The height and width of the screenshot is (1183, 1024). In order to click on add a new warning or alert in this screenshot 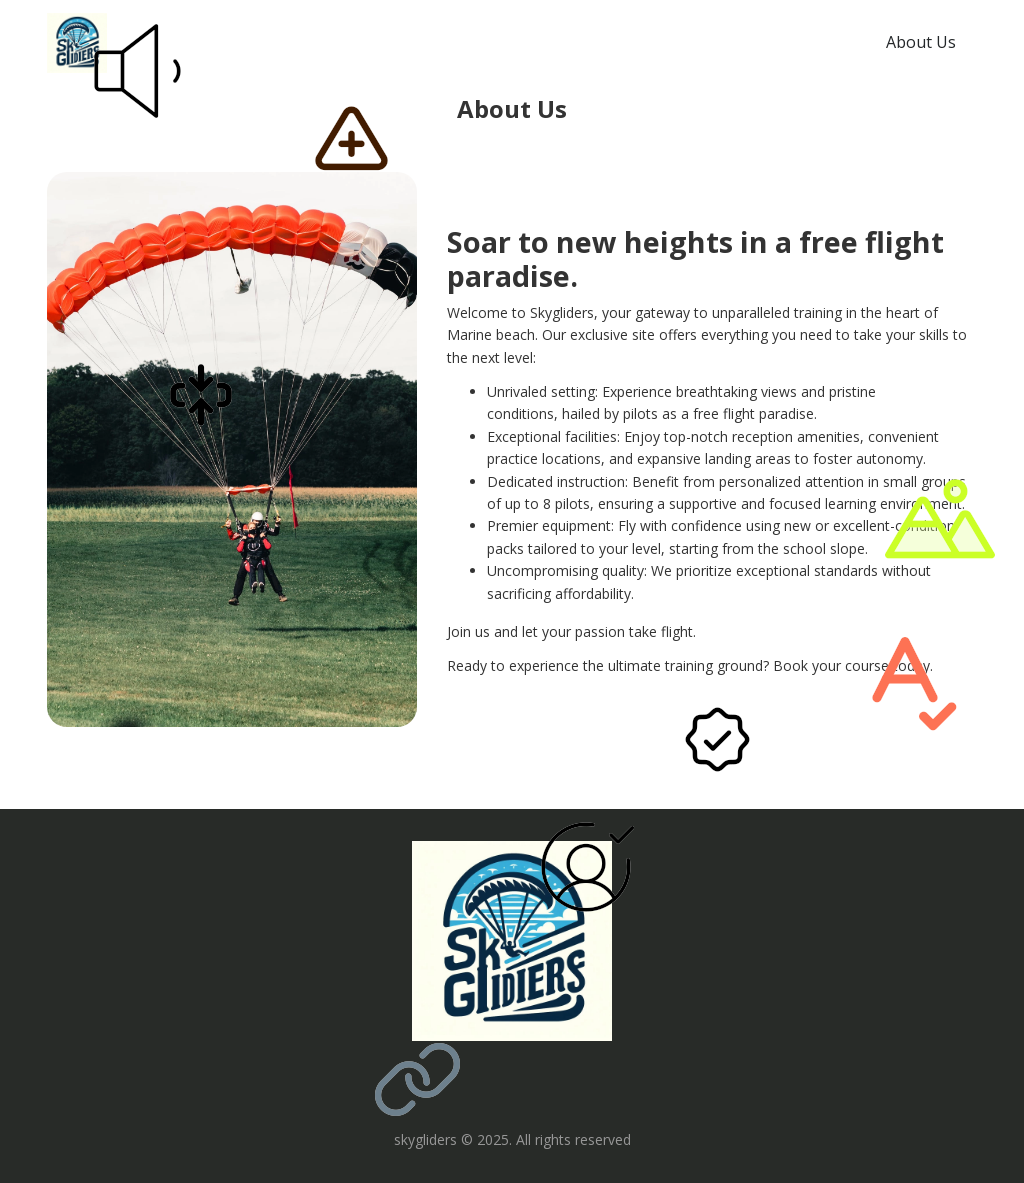, I will do `click(351, 140)`.